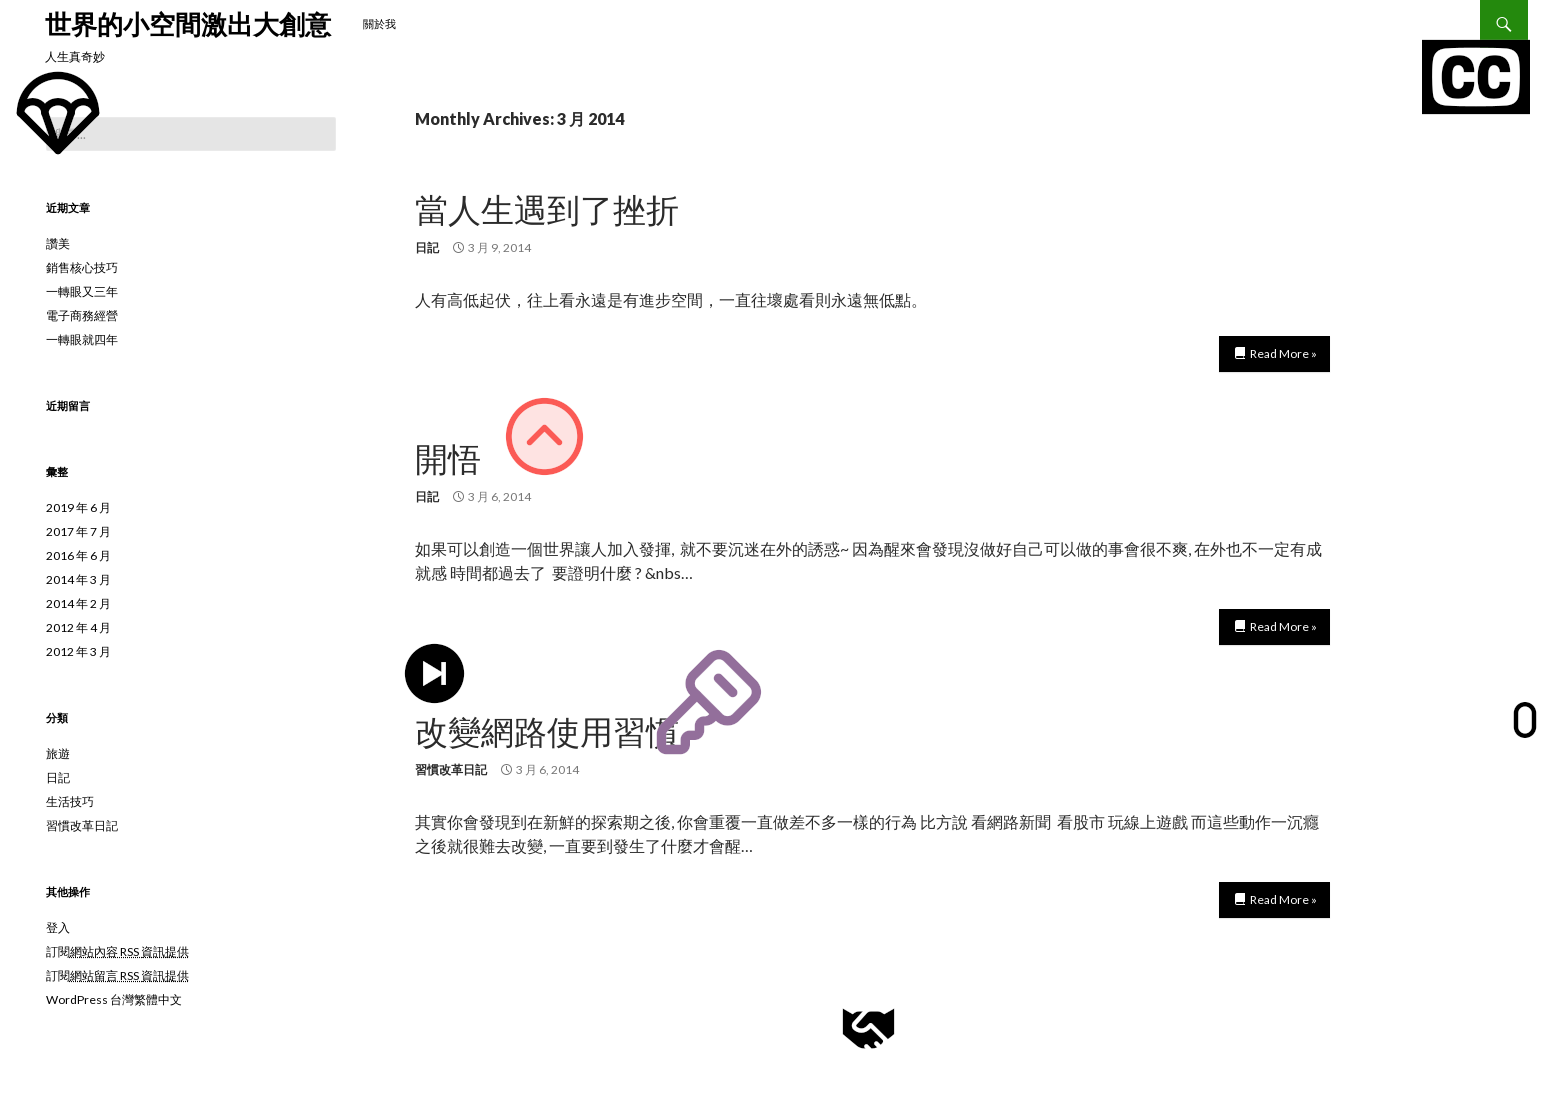  I want to click on access security or authentication settings, so click(709, 702).